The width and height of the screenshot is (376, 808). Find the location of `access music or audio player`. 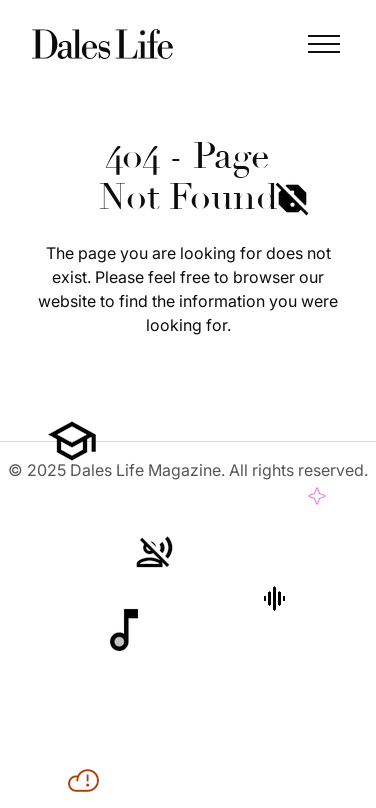

access music or audio player is located at coordinates (124, 630).